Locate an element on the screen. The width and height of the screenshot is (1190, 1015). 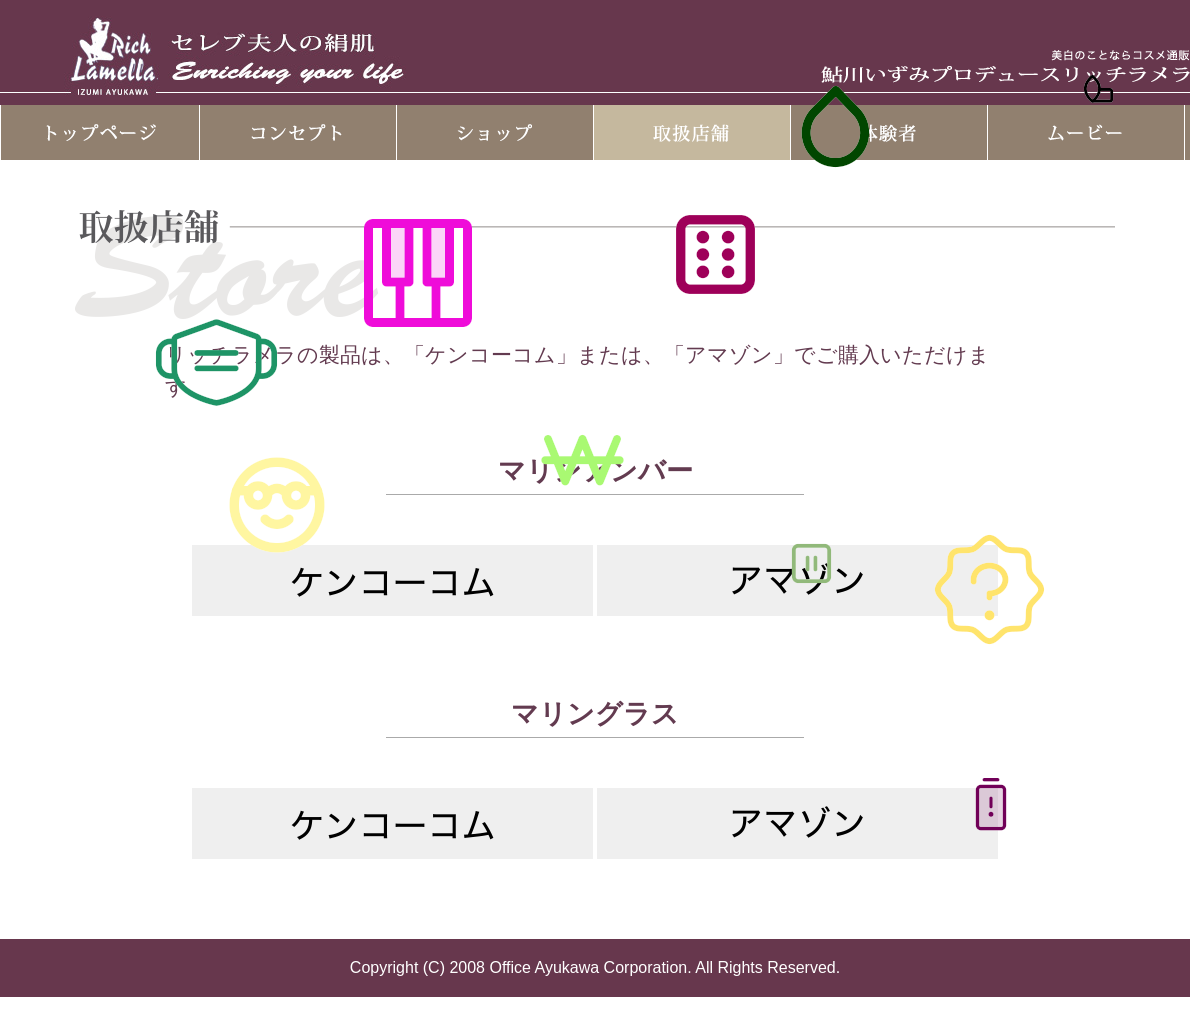
open music or piano app is located at coordinates (418, 273).